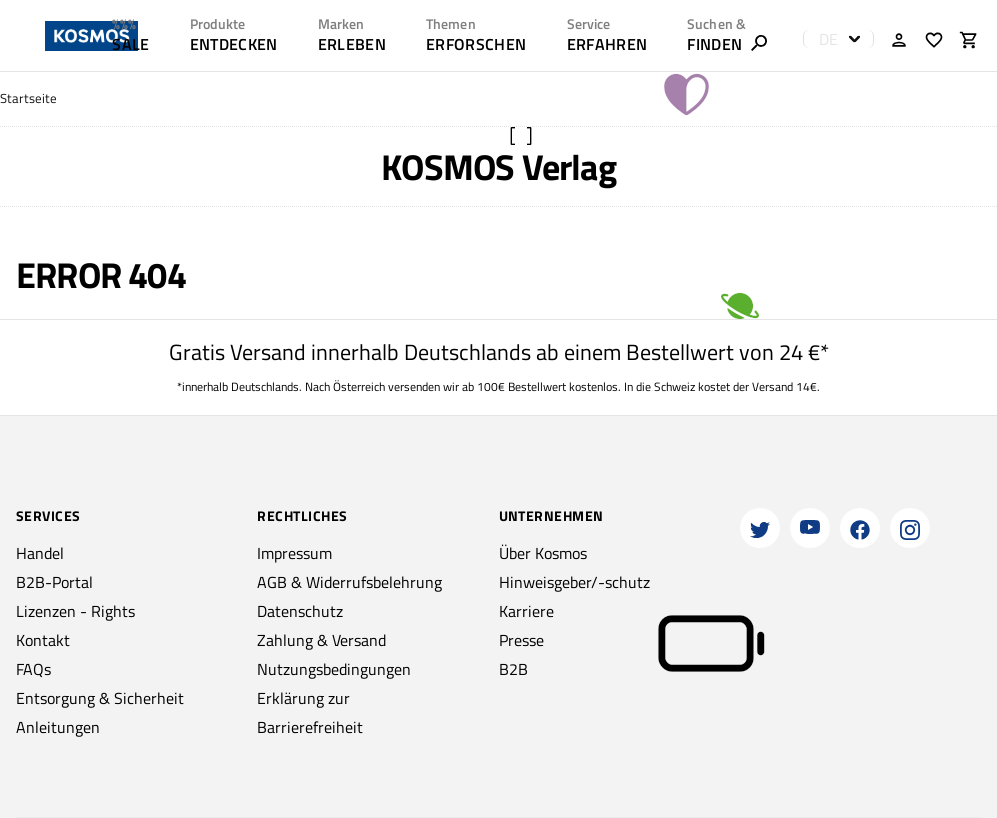 The height and width of the screenshot is (818, 997). Describe the element at coordinates (740, 306) in the screenshot. I see `explore global or worldwide content` at that location.